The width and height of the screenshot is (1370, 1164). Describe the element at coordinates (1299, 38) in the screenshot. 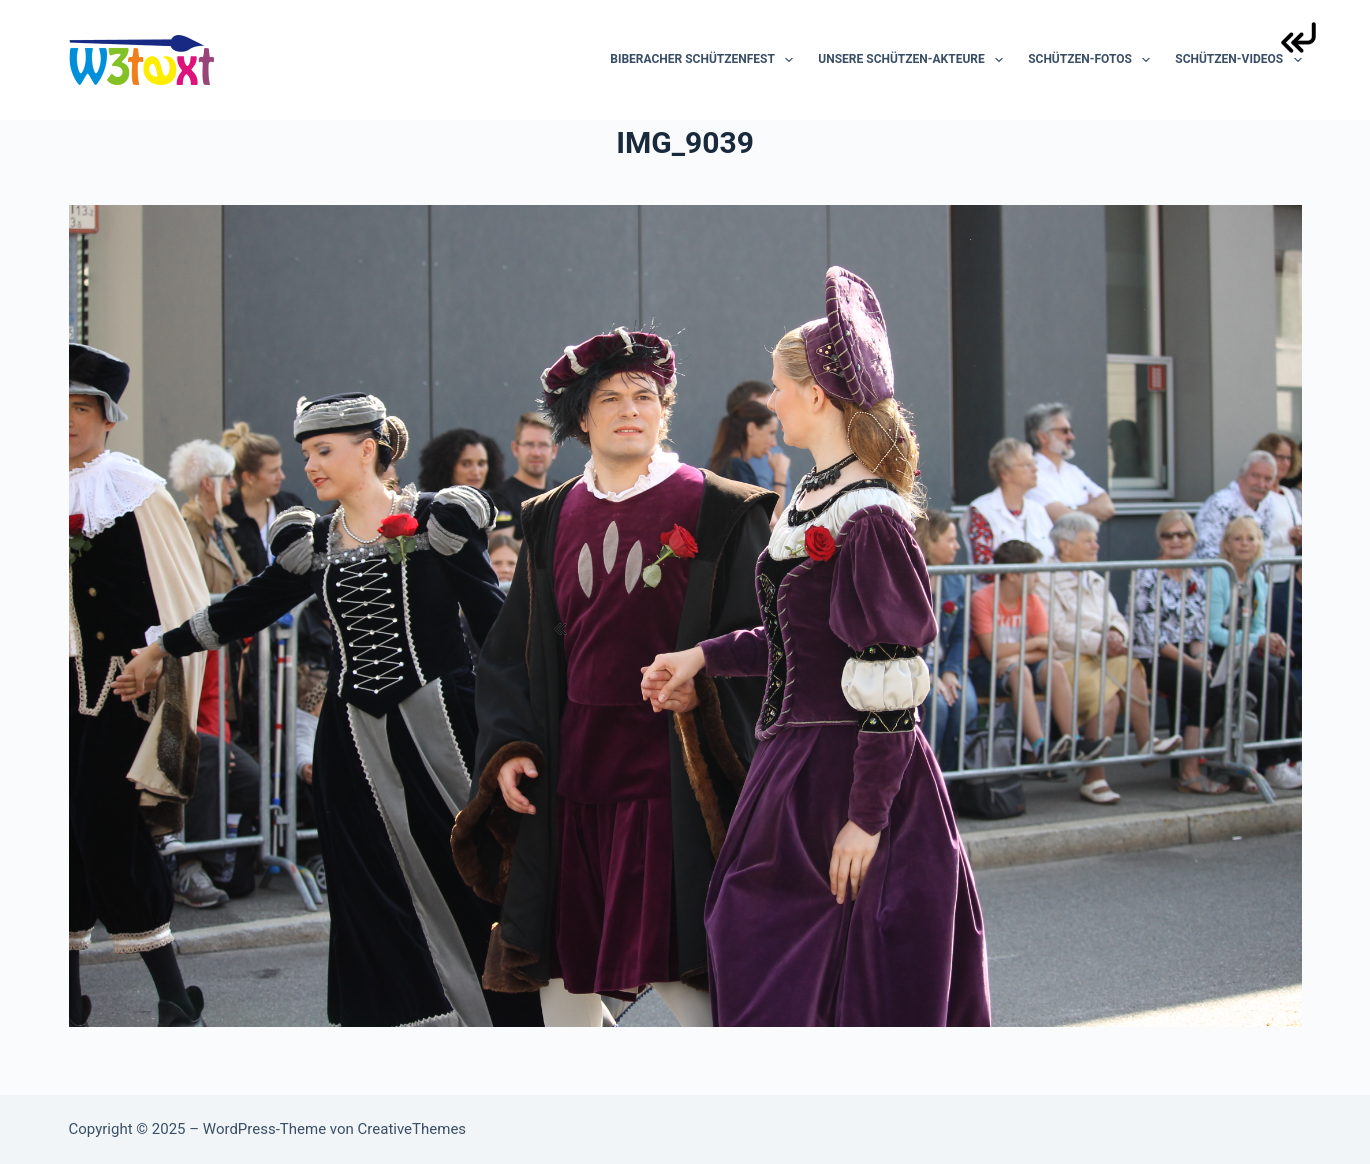

I see `reply all to a message or email` at that location.